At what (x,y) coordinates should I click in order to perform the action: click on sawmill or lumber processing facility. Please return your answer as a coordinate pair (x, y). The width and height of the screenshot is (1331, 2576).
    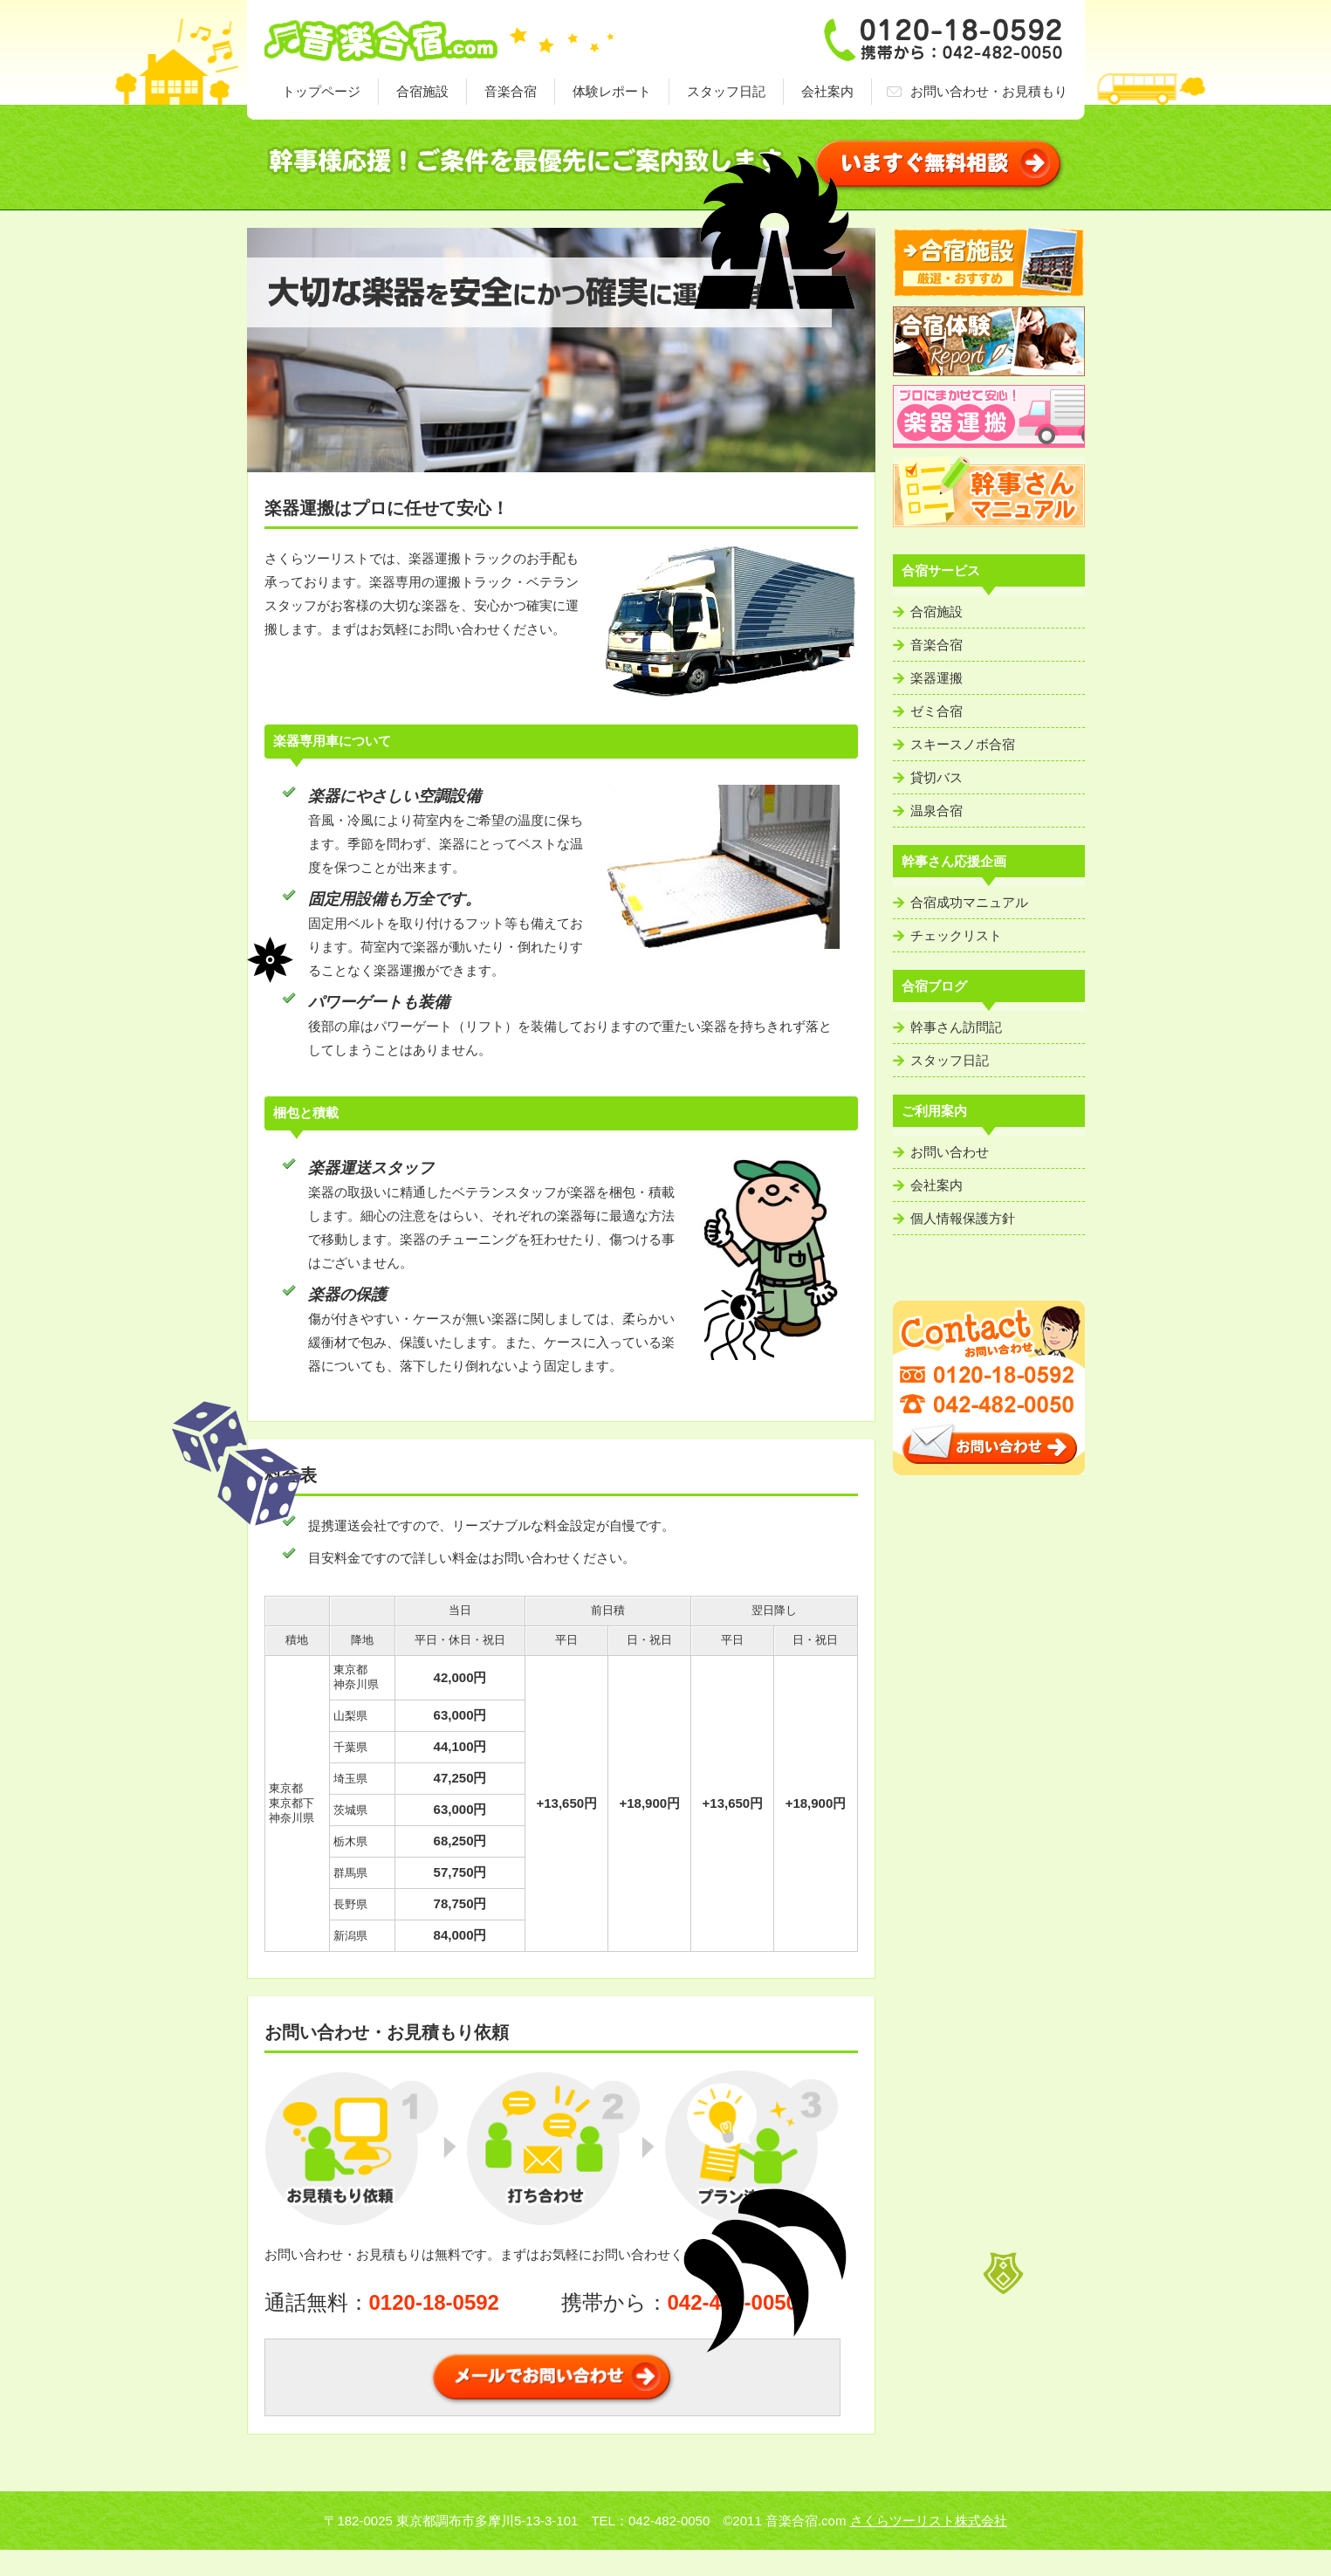
    Looking at the image, I should click on (774, 227).